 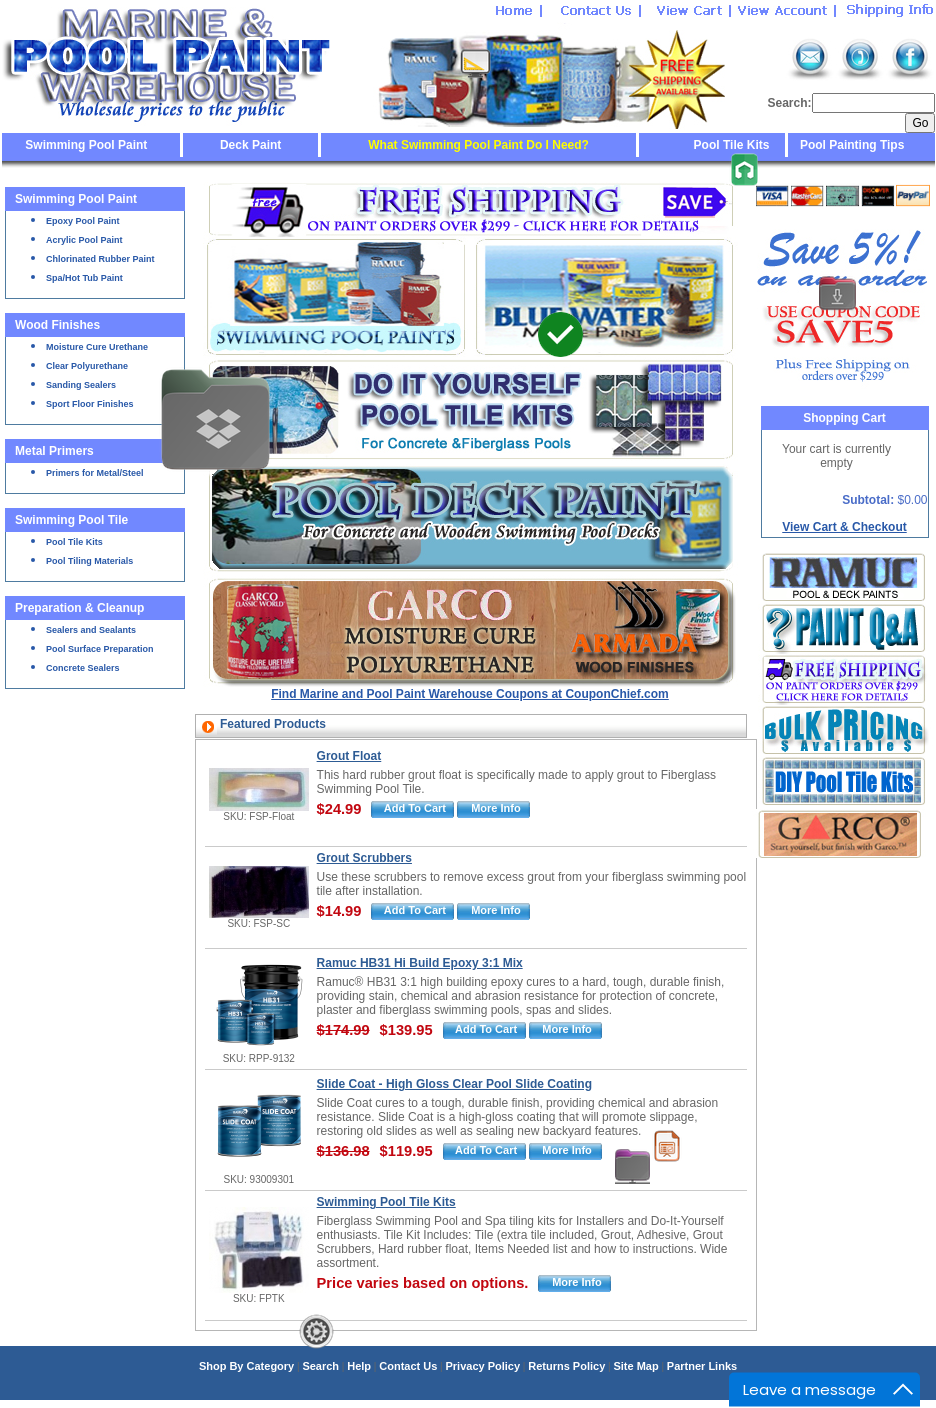 I want to click on access remote or network folder, so click(x=632, y=1166).